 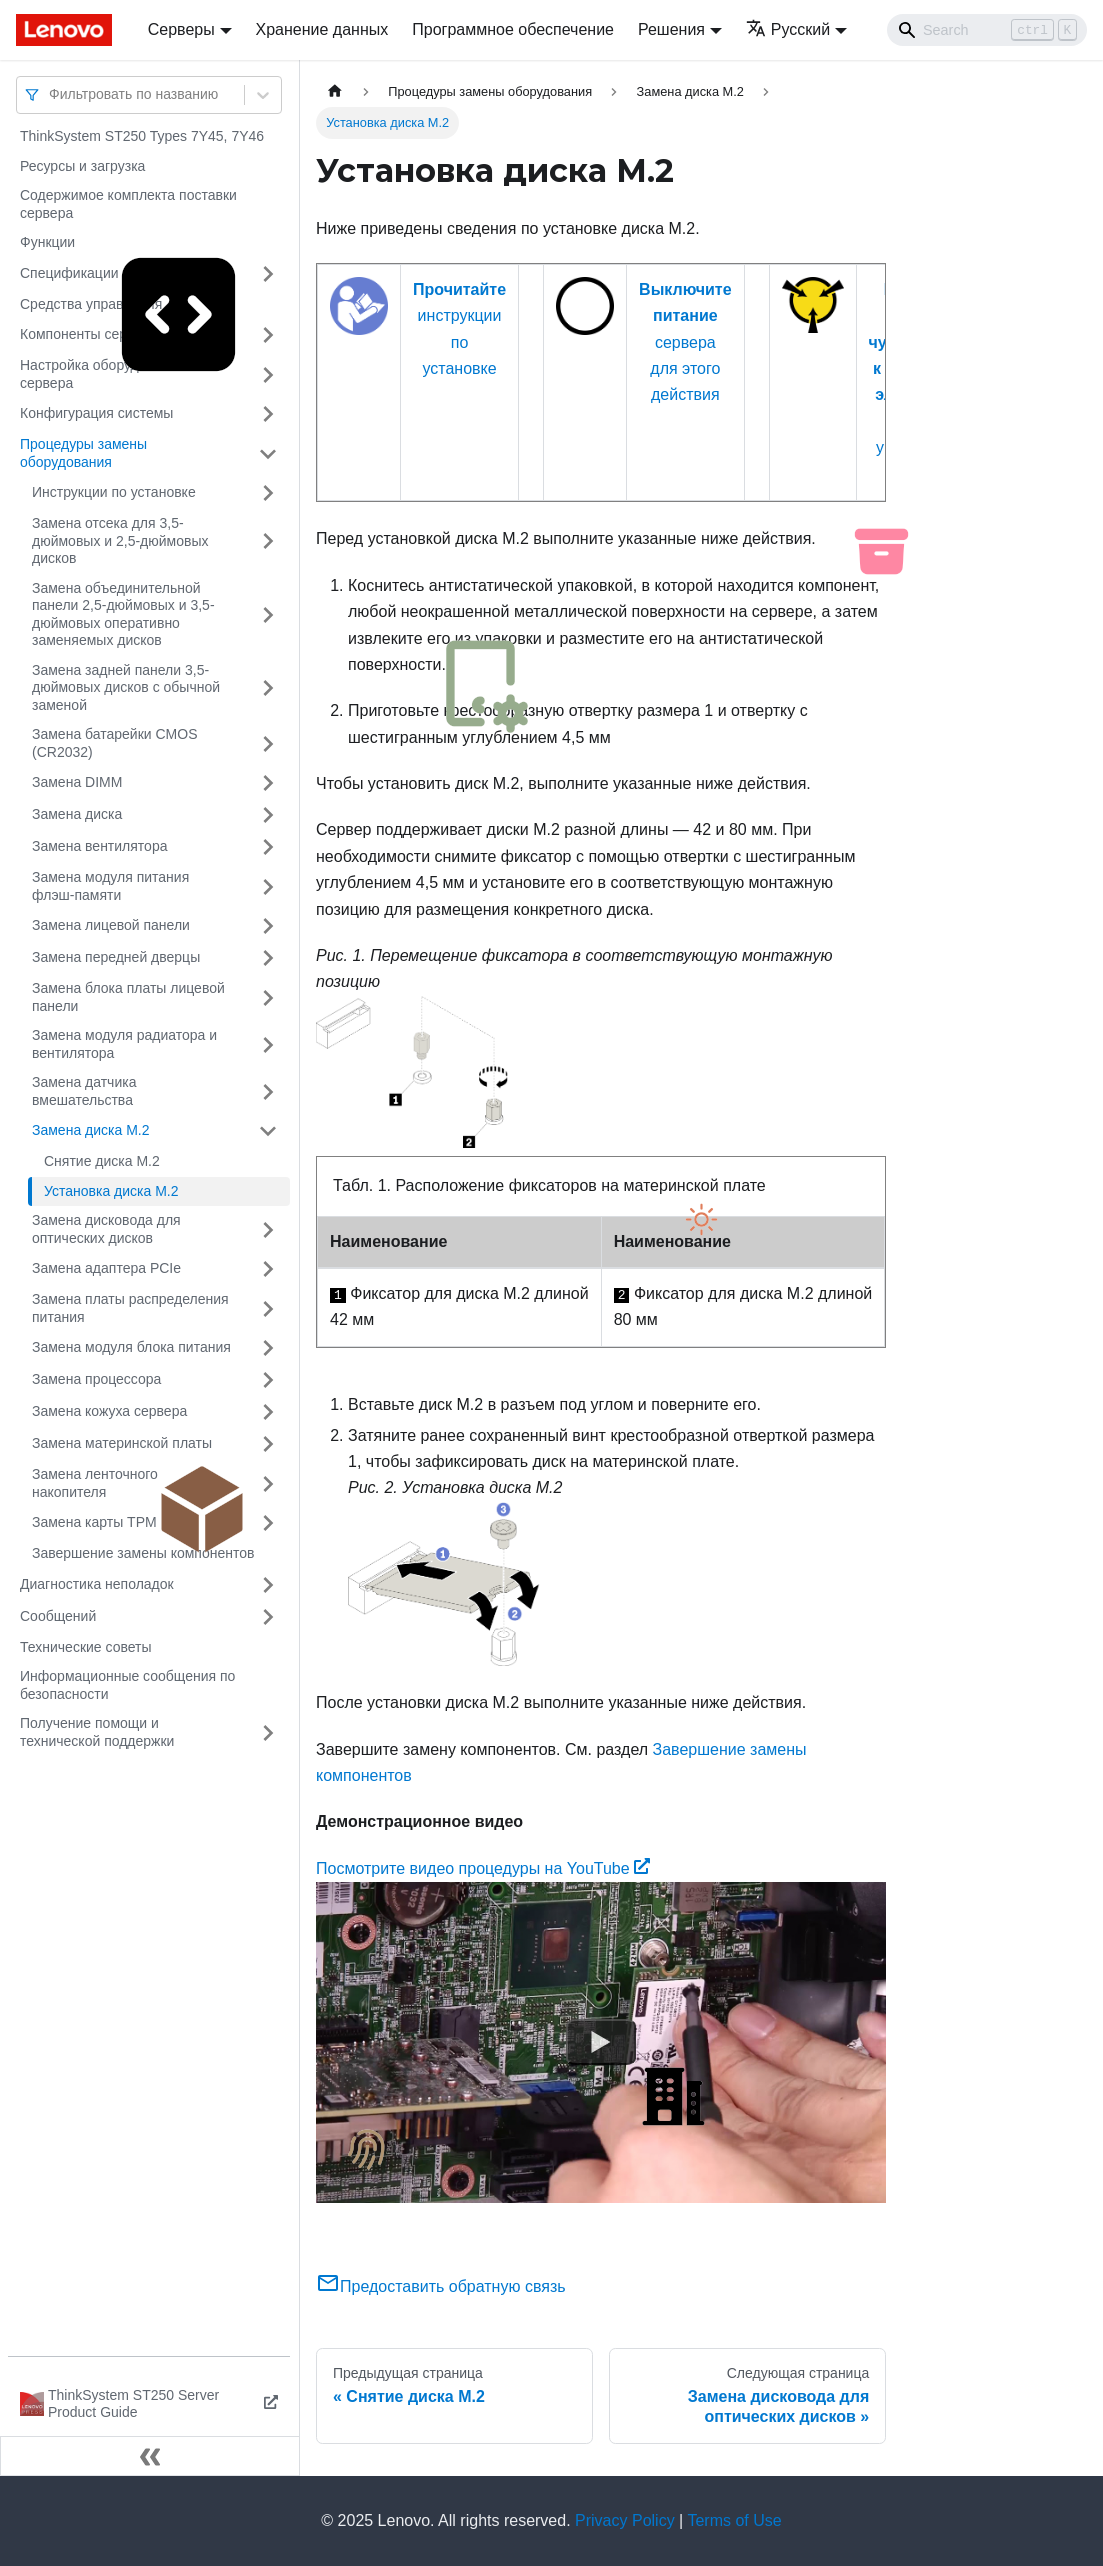 What do you see at coordinates (701, 1219) in the screenshot?
I see `switch to light mode` at bounding box center [701, 1219].